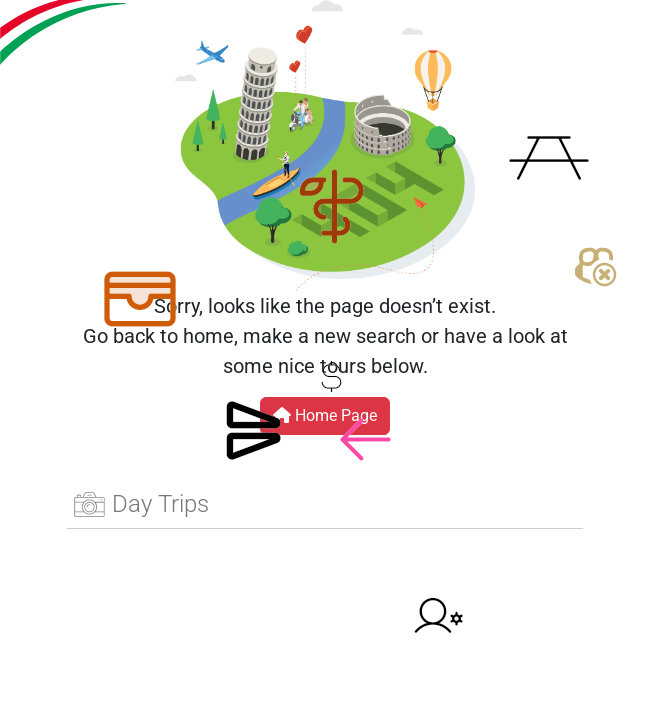 Image resolution: width=650 pixels, height=720 pixels. I want to click on flip image vertically, so click(251, 430).